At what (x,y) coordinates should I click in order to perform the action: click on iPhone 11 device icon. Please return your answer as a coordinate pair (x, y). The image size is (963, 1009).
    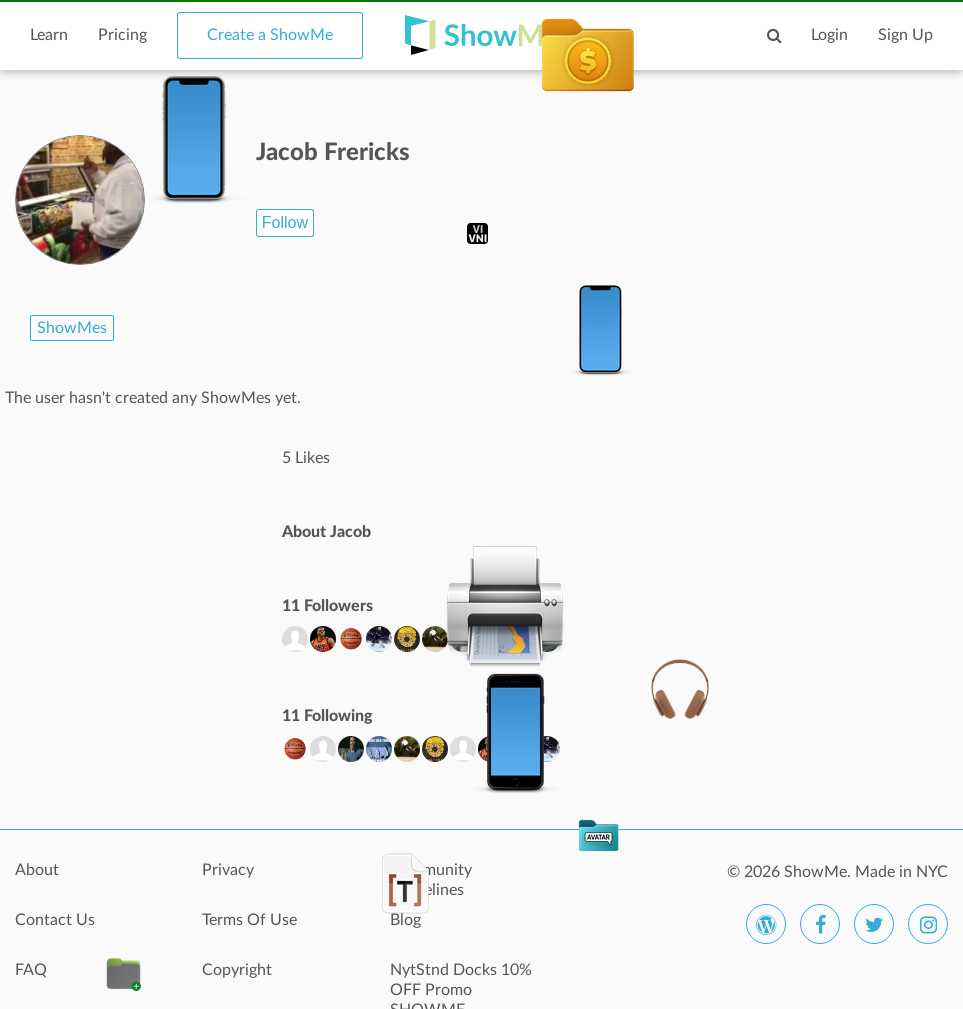
    Looking at the image, I should click on (194, 140).